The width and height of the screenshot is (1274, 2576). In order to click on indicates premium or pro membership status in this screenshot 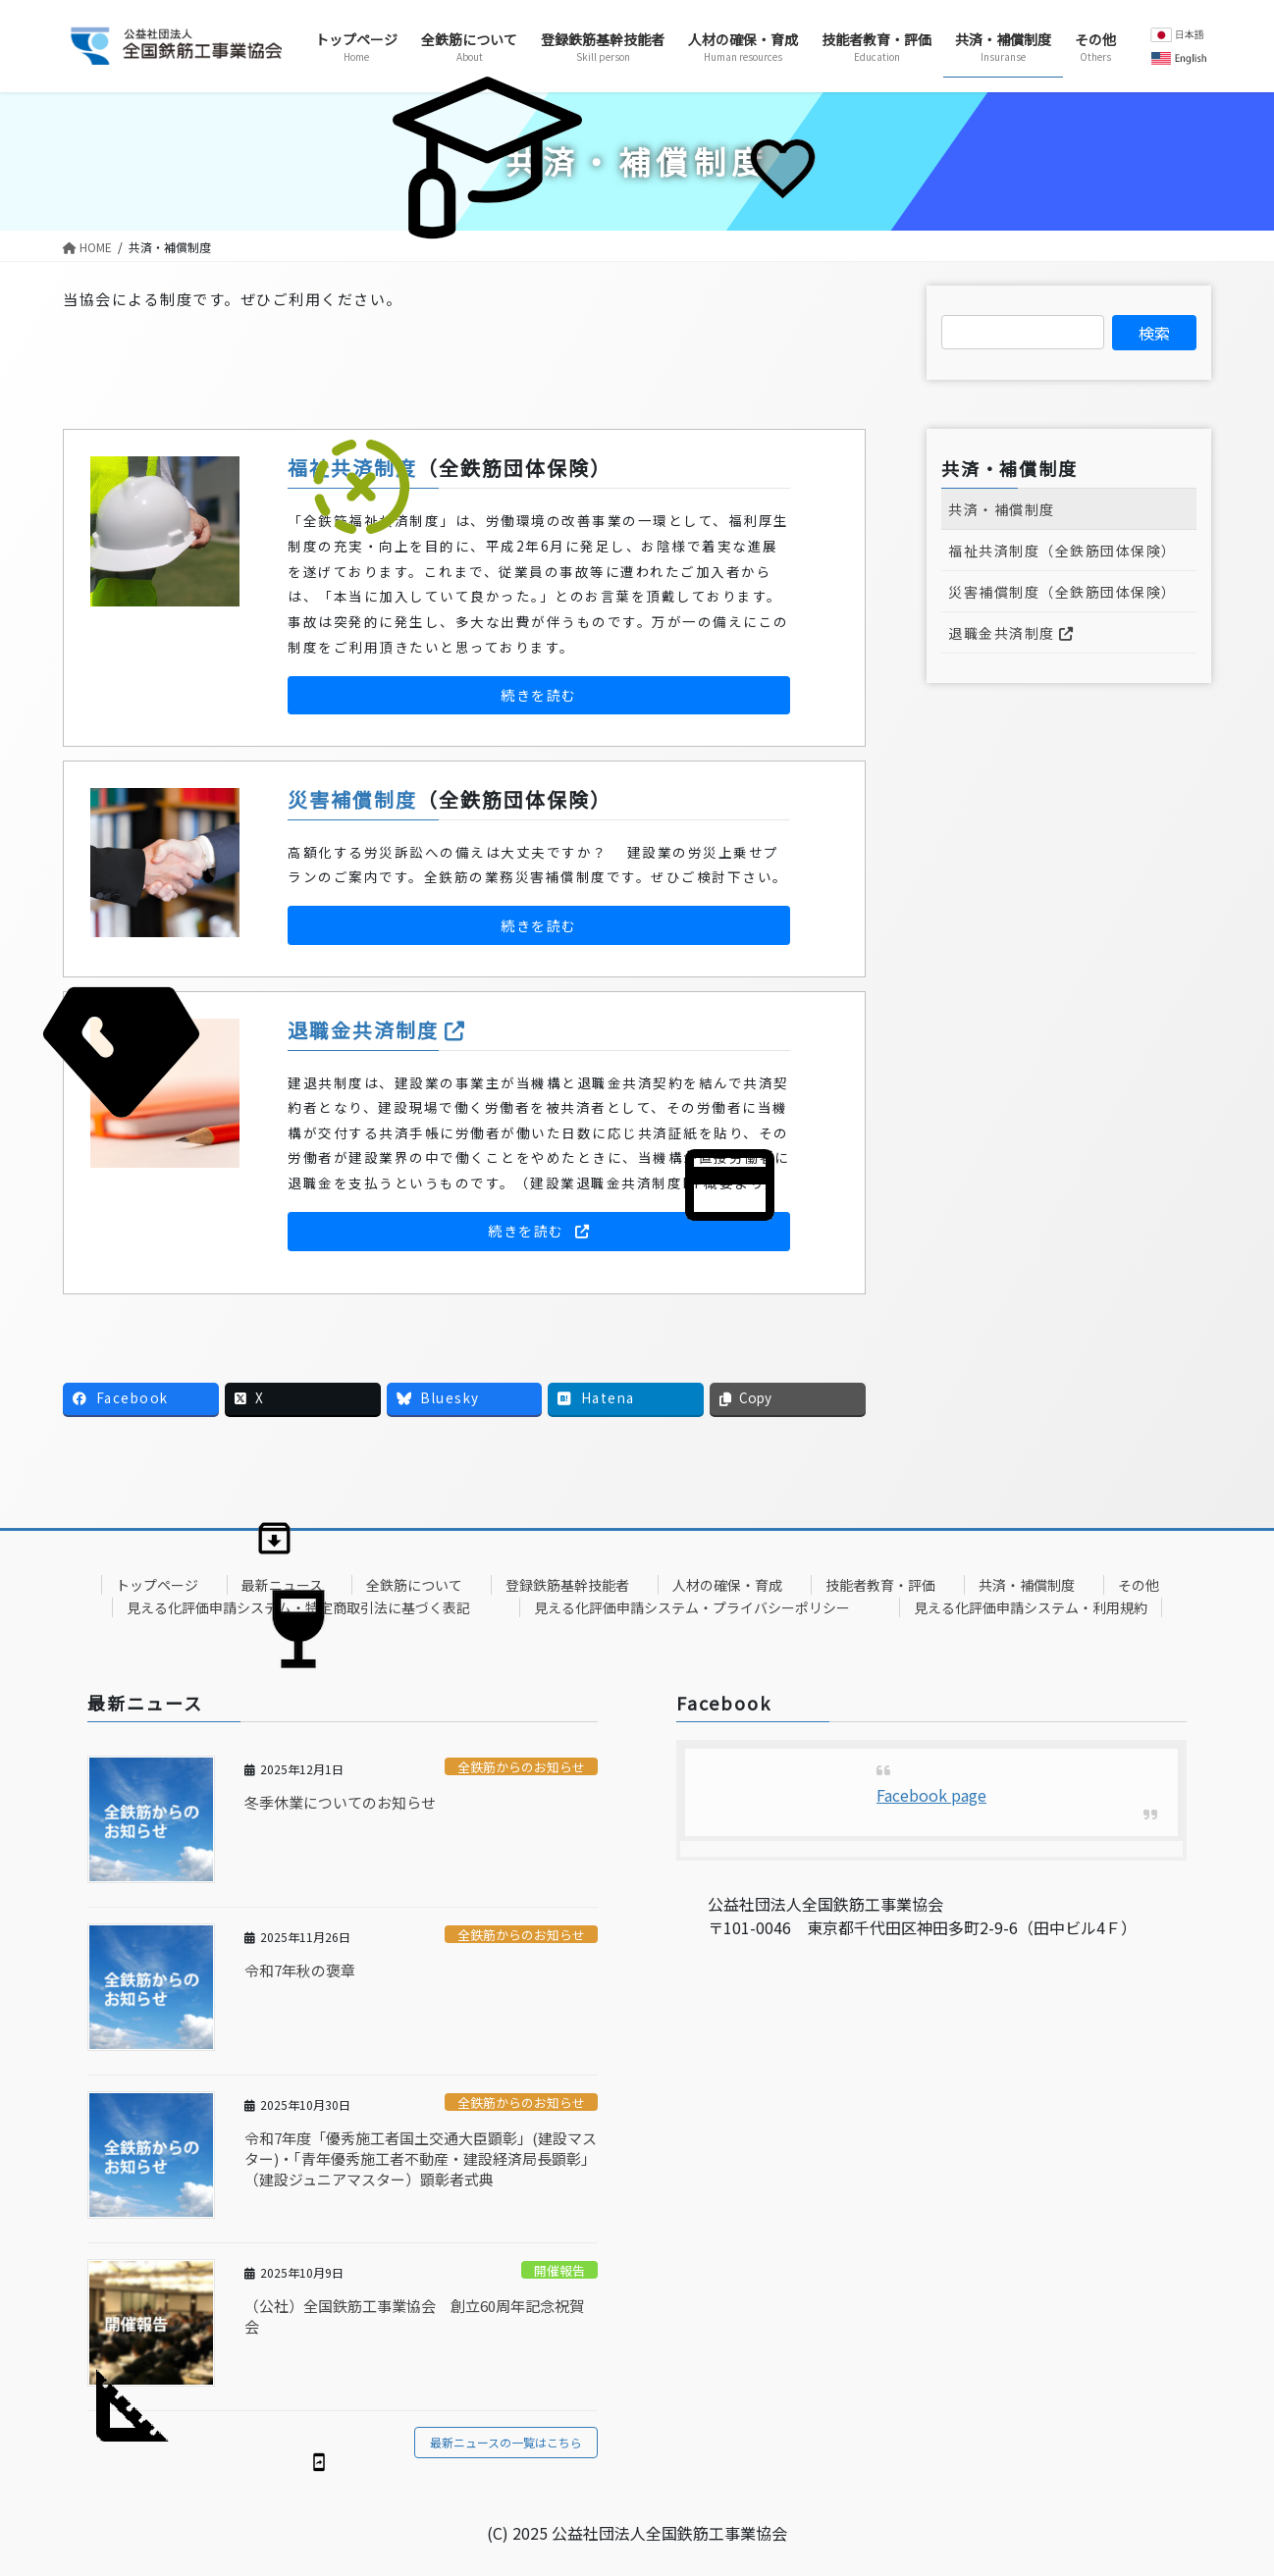, I will do `click(121, 1049)`.